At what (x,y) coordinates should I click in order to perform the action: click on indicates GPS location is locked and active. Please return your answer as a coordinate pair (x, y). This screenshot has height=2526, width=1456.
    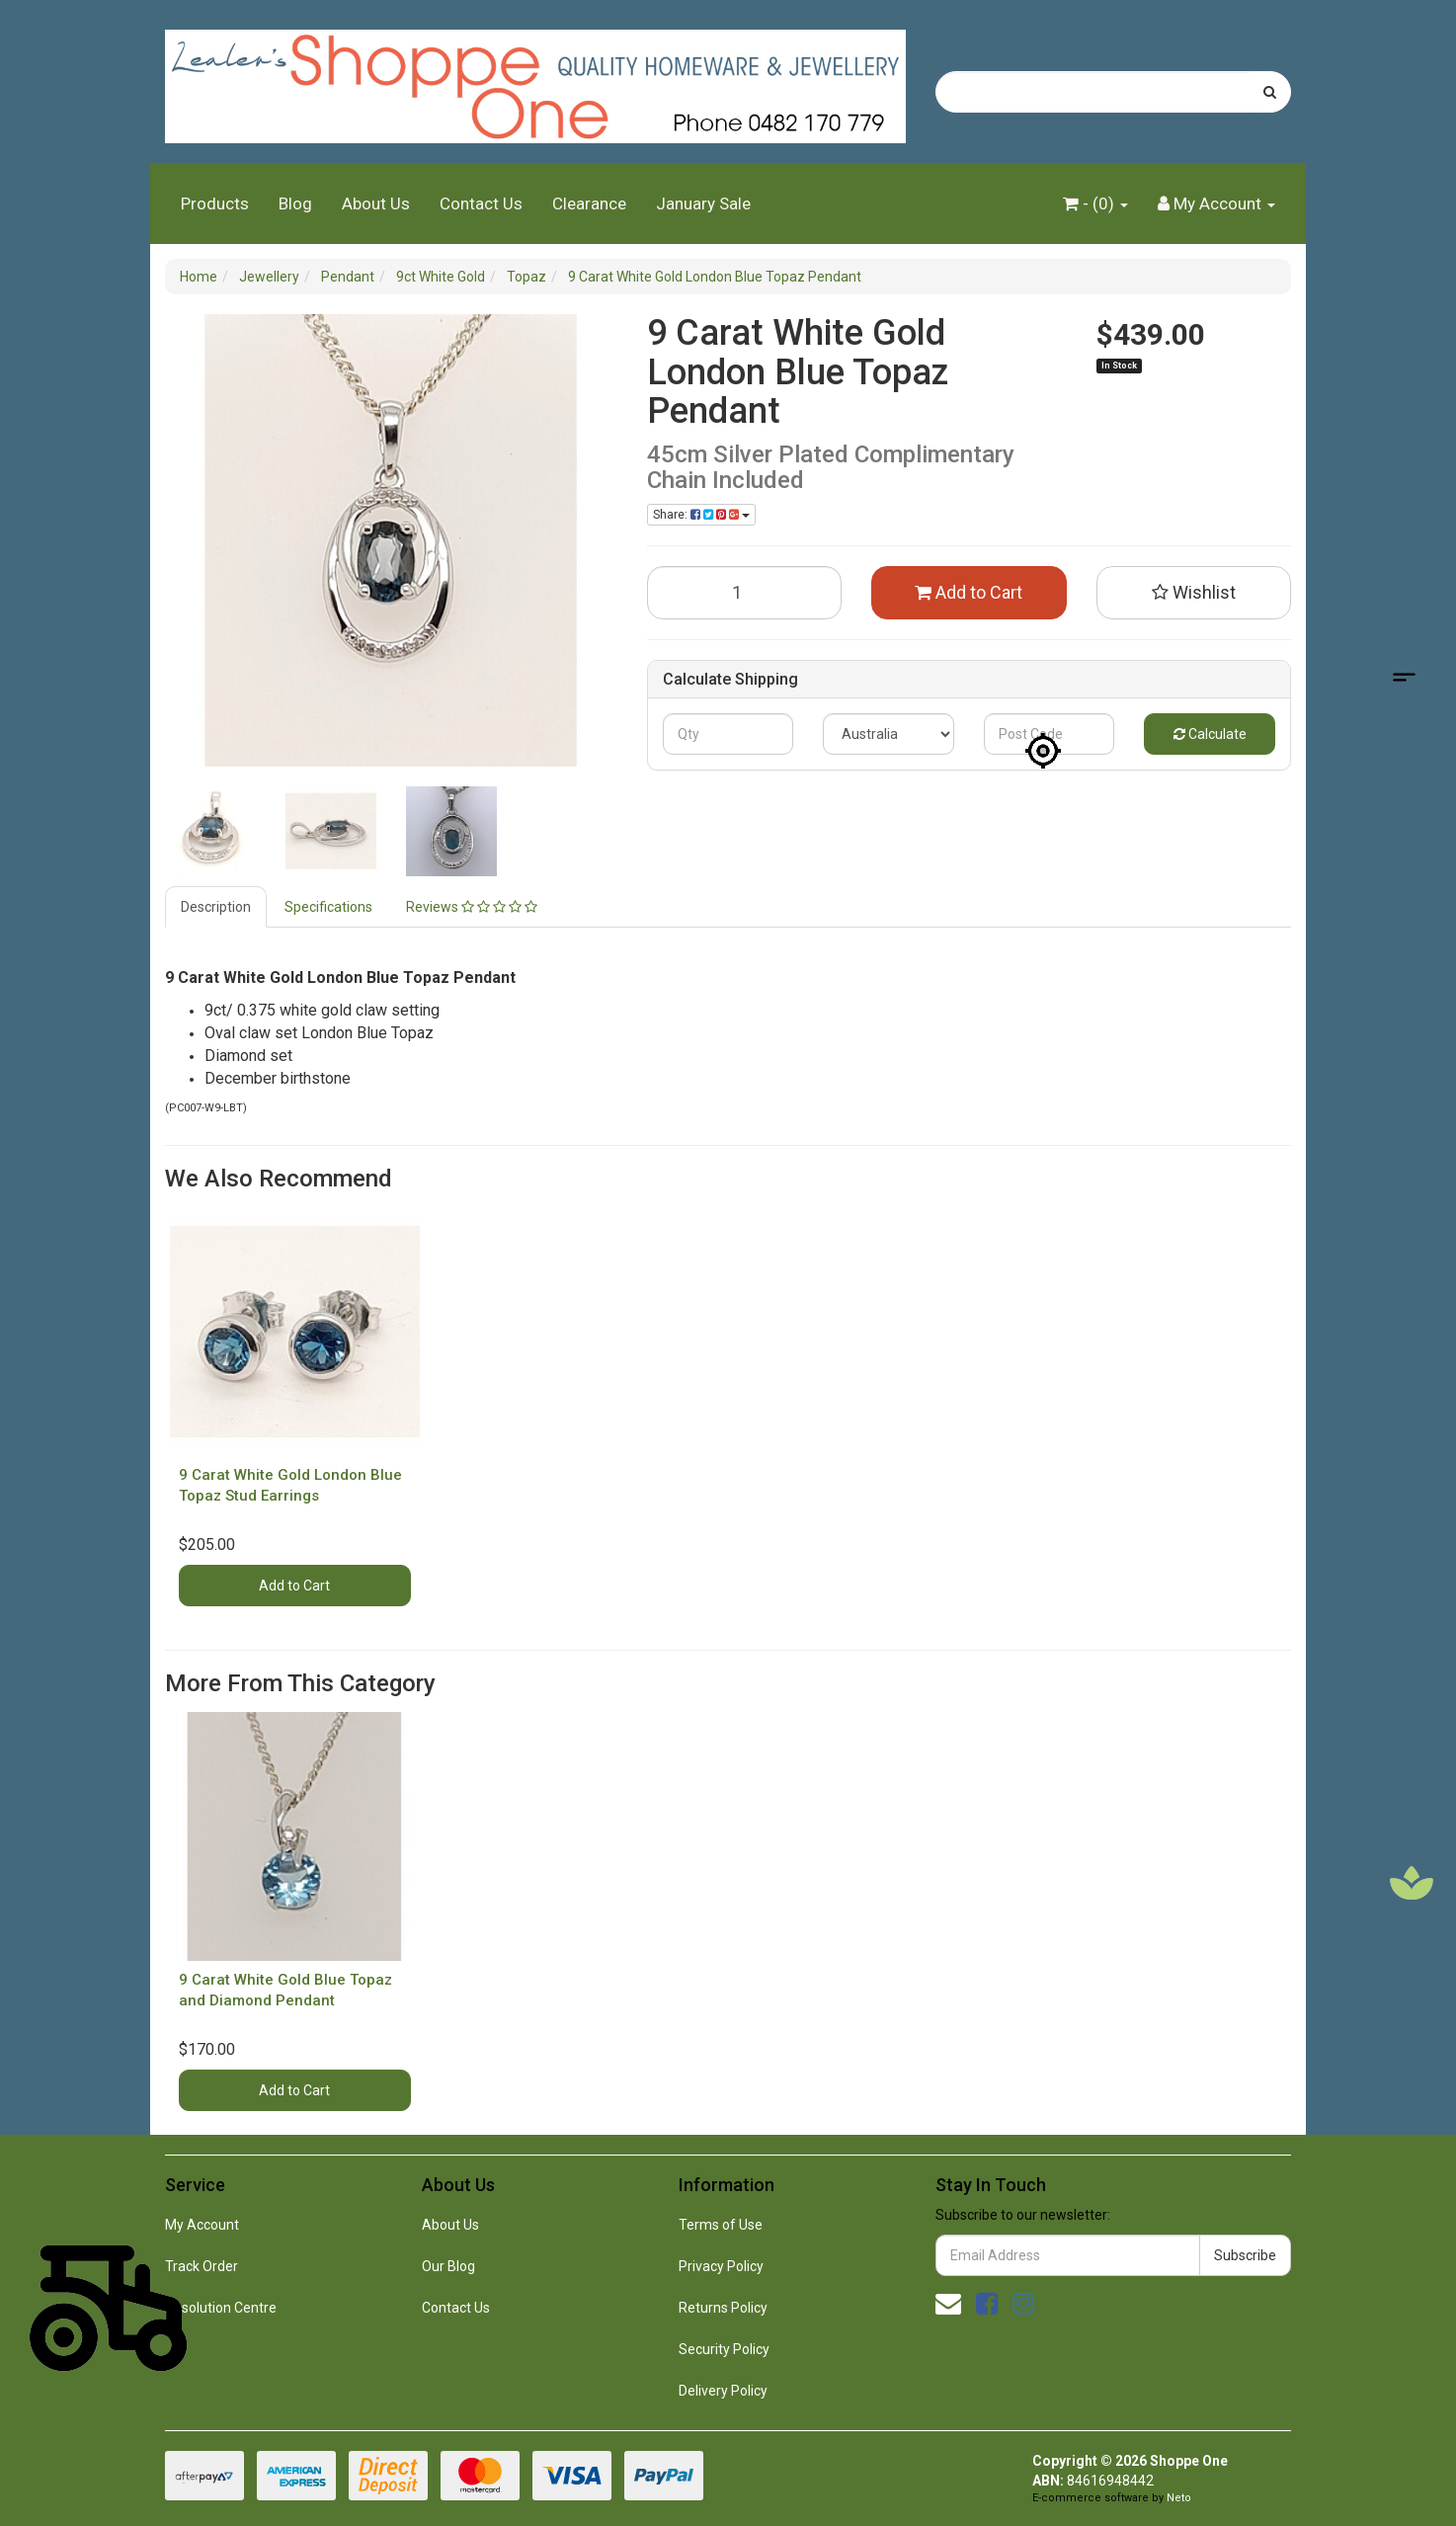
    Looking at the image, I should click on (1043, 751).